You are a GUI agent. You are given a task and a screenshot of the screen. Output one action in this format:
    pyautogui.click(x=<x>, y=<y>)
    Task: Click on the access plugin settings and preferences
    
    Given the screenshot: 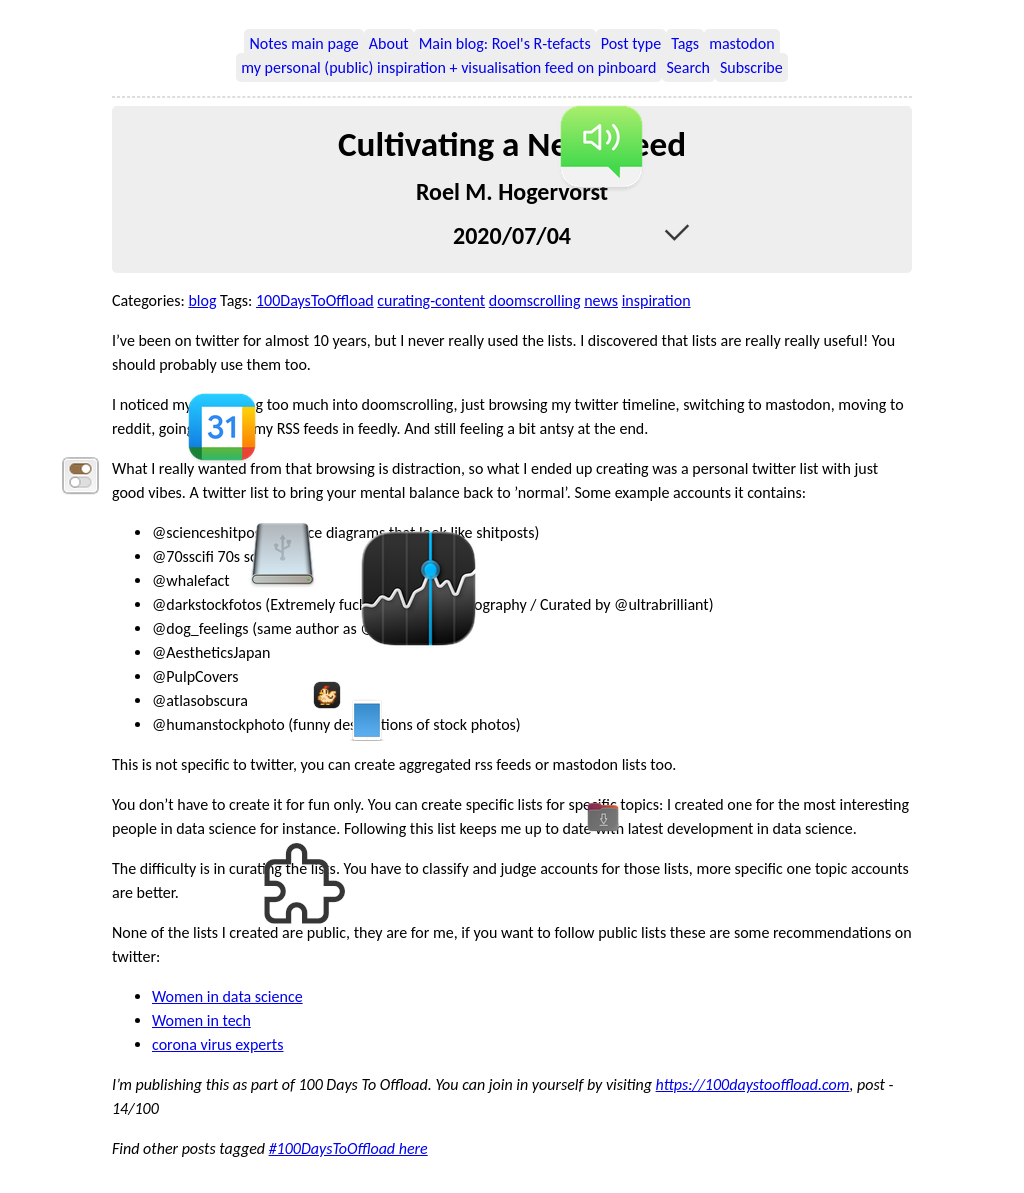 What is the action you would take?
    pyautogui.click(x=302, y=886)
    